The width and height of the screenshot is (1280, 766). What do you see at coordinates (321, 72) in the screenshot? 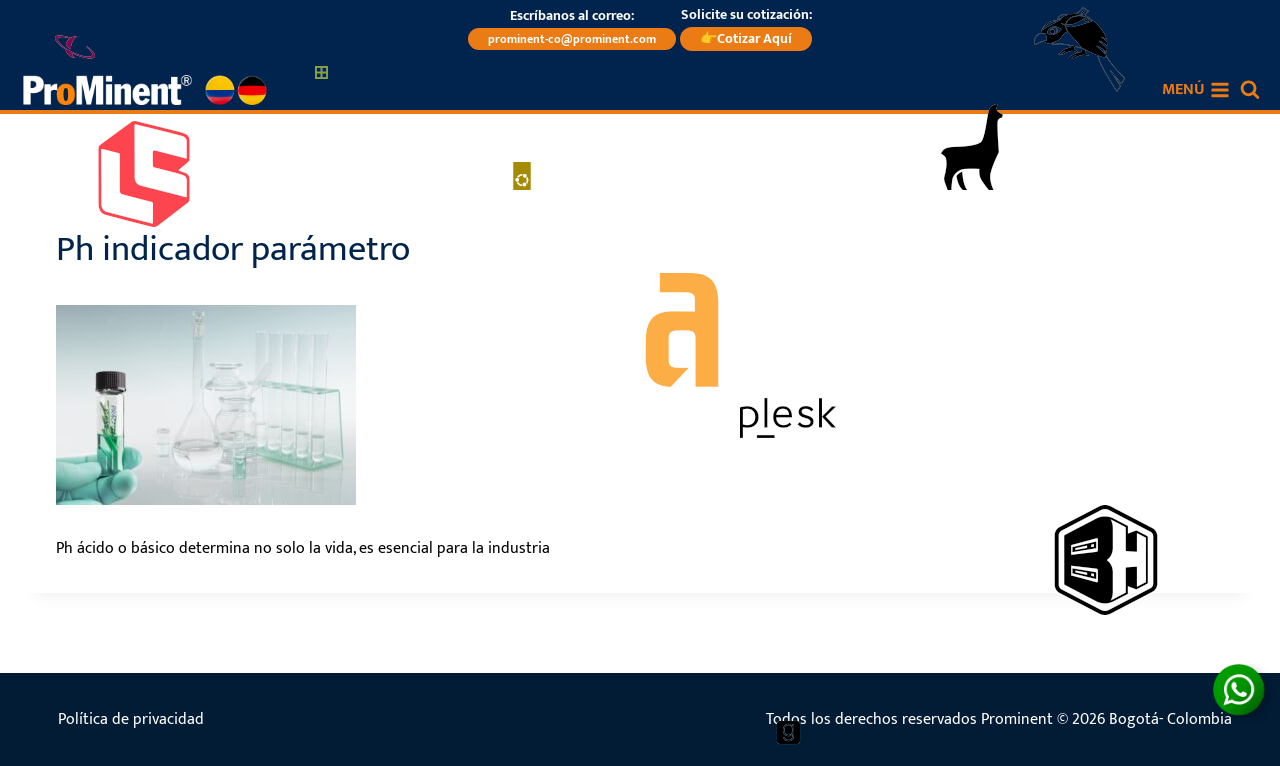
I see `sign in with Microsoft account` at bounding box center [321, 72].